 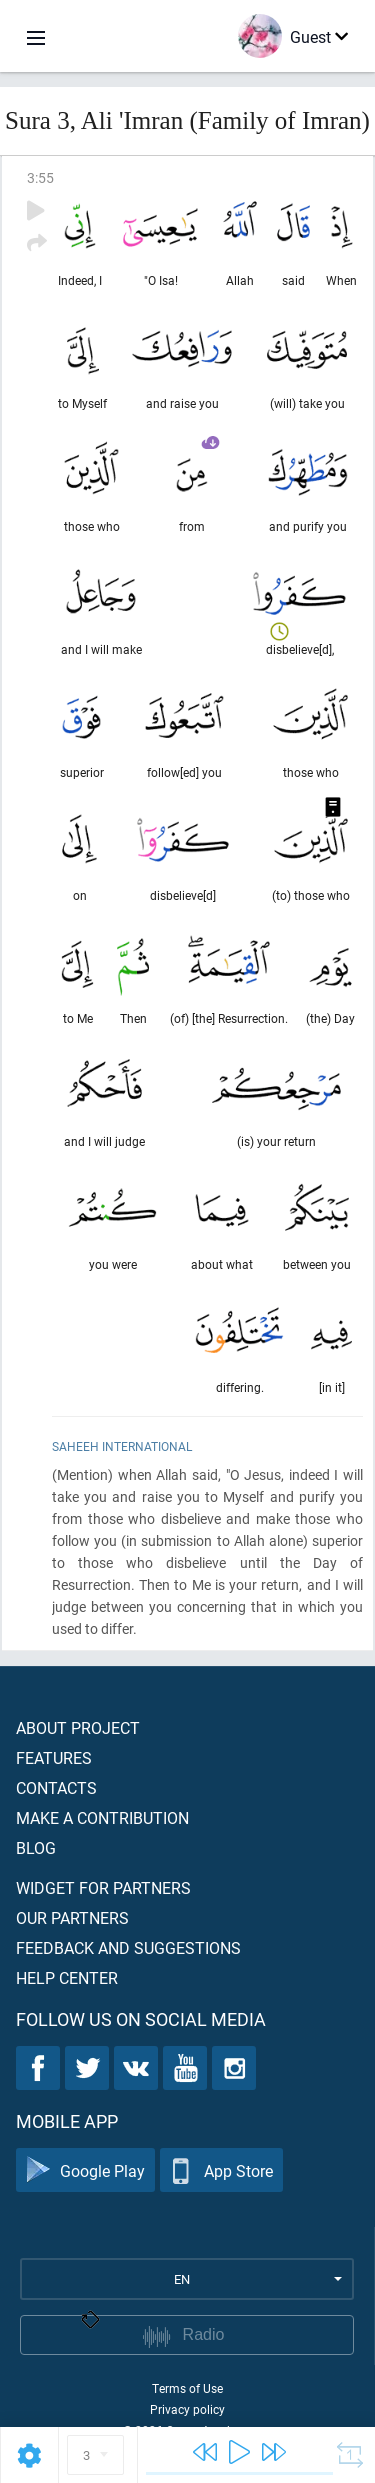 What do you see at coordinates (210, 442) in the screenshot?
I see `download from the cloud` at bounding box center [210, 442].